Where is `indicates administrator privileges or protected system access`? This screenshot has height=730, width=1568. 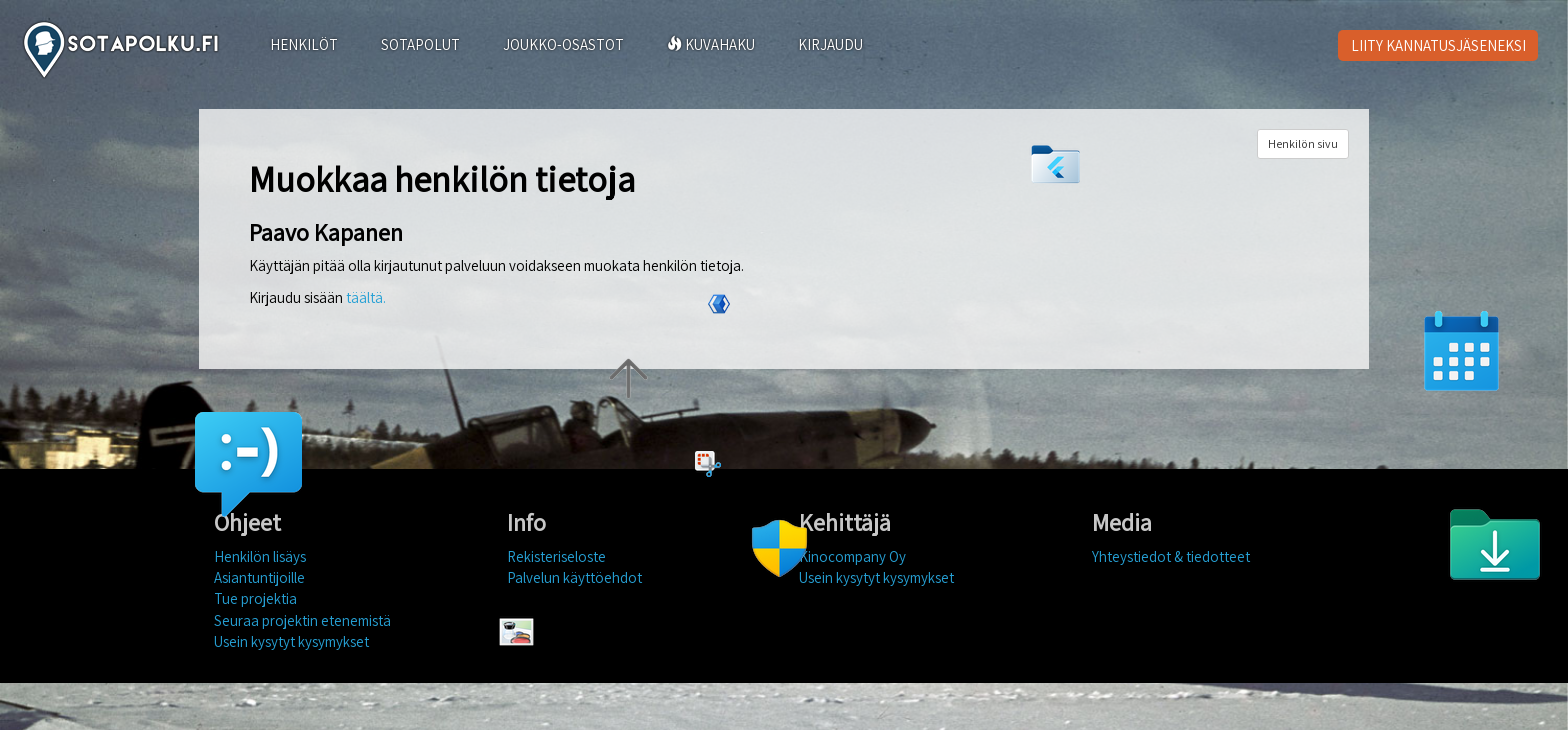
indicates administrator privileges or protected system access is located at coordinates (779, 548).